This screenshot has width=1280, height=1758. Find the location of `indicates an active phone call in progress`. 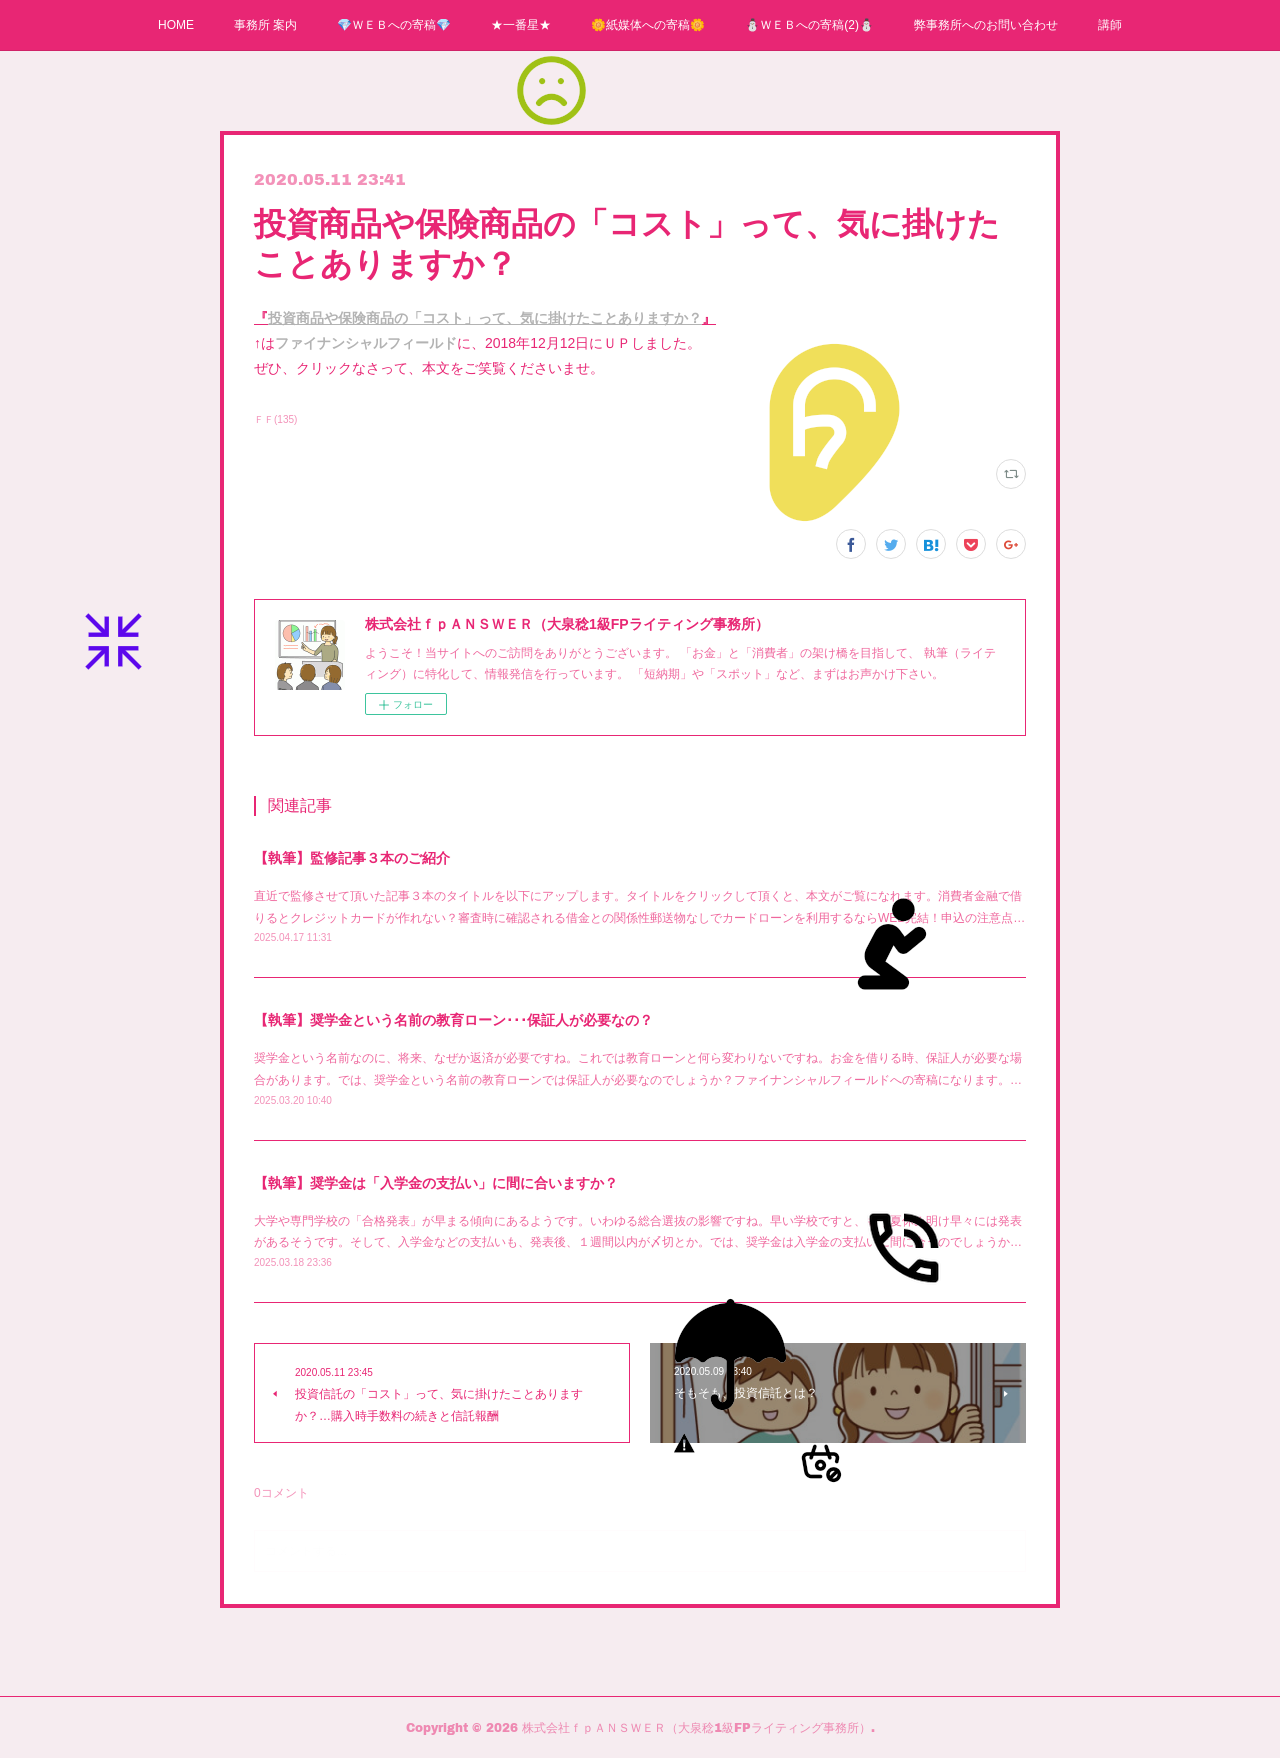

indicates an active phone call in progress is located at coordinates (904, 1248).